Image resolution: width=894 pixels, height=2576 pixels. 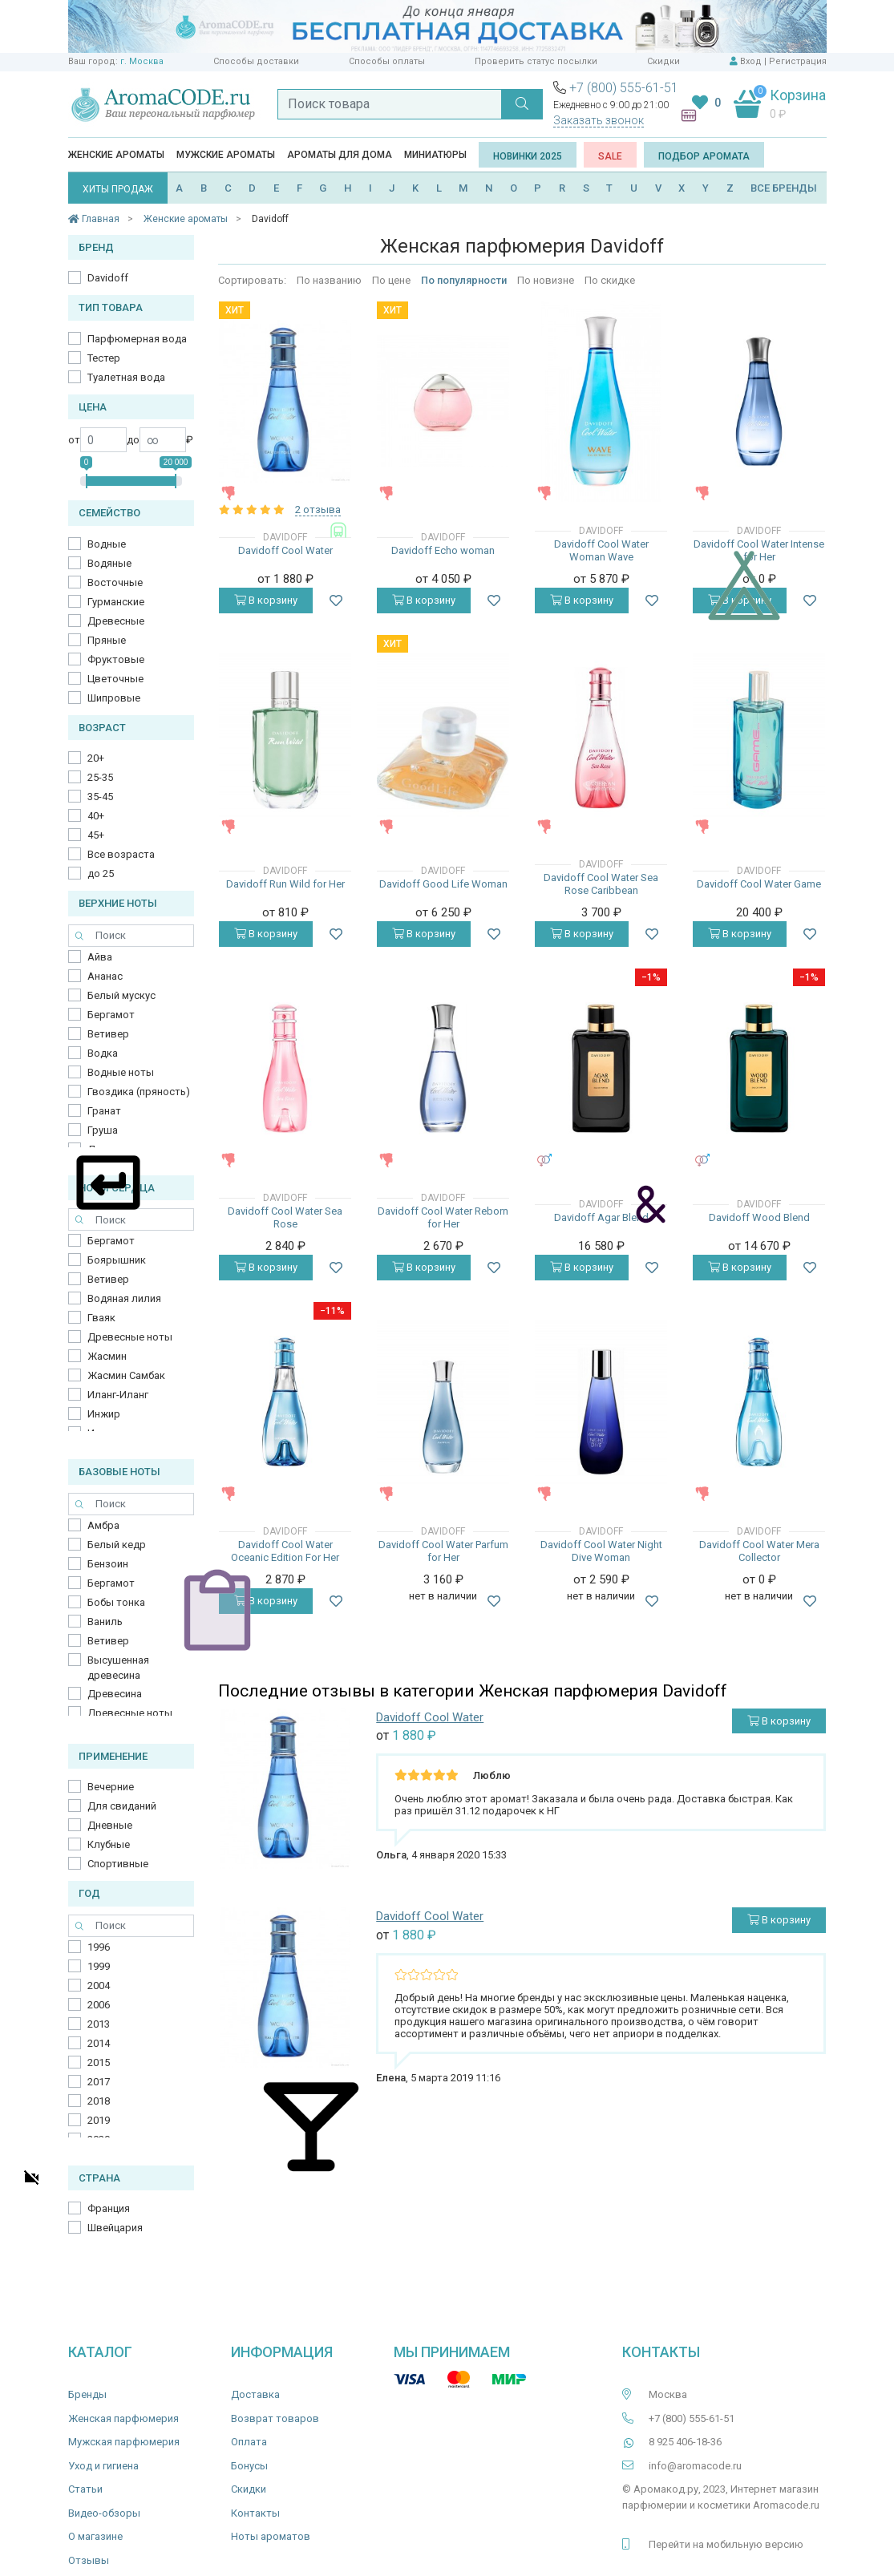 I want to click on access subway or metro transit information, so click(x=338, y=531).